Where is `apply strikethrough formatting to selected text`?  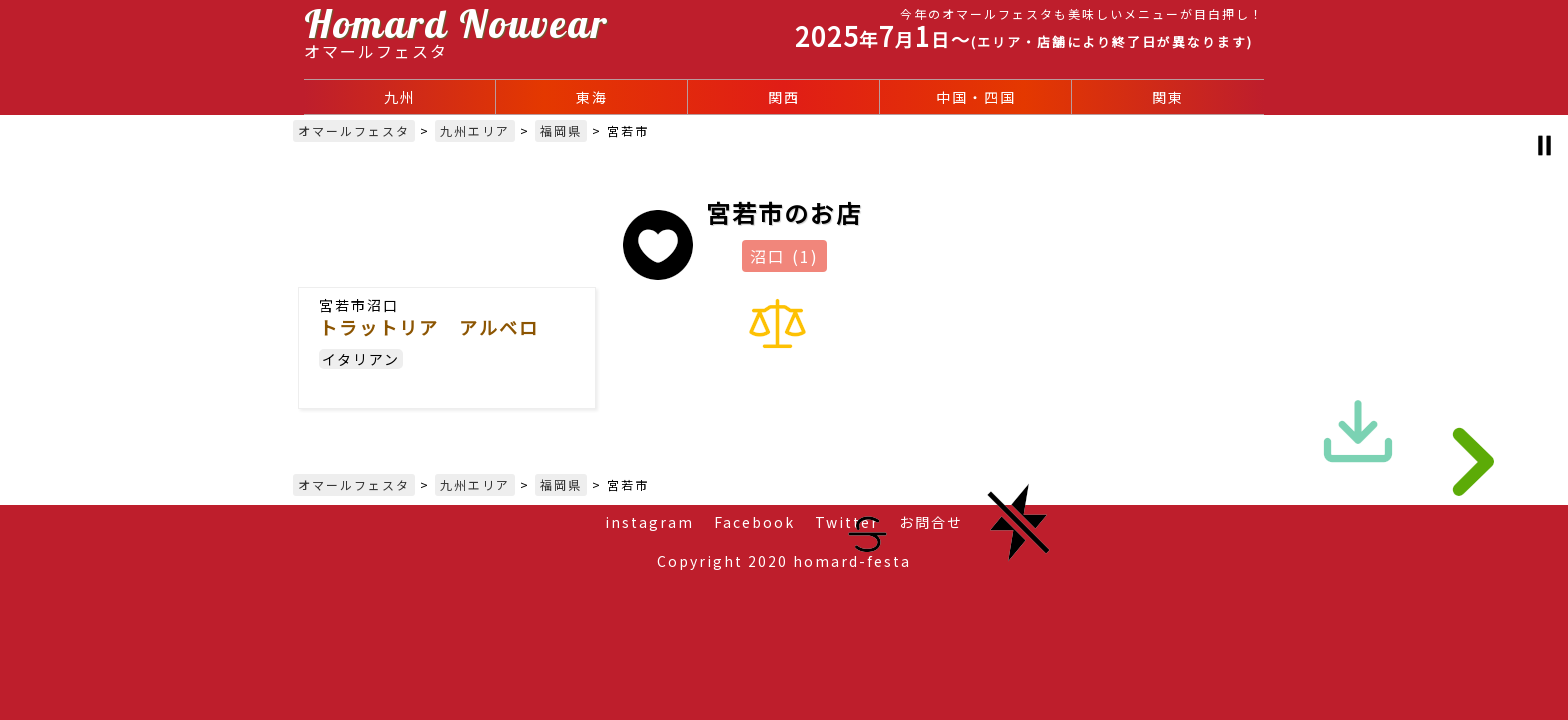
apply strikethrough formatting to selected text is located at coordinates (867, 534).